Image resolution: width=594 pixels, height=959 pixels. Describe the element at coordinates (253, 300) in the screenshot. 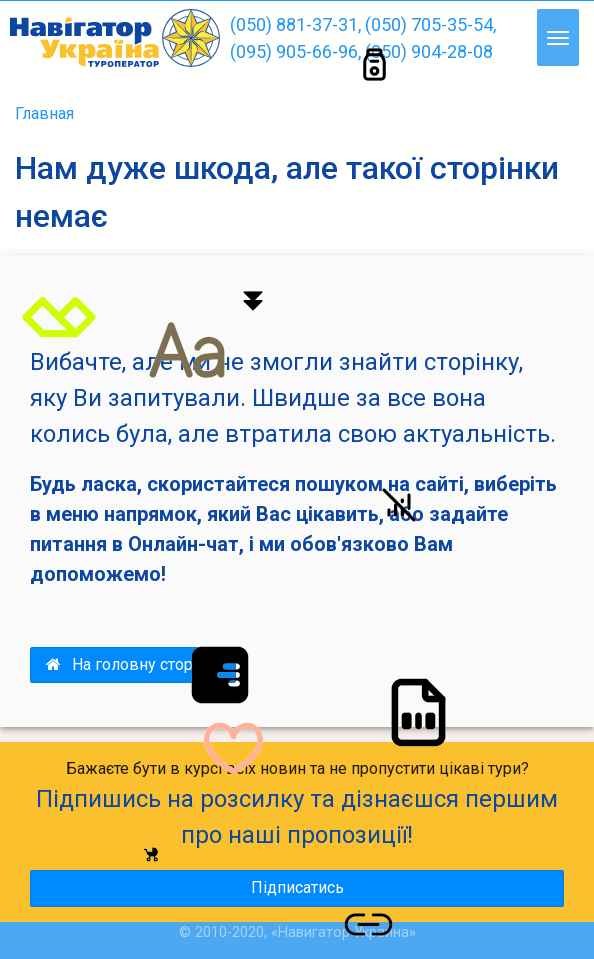

I see `expand all sections or content` at that location.